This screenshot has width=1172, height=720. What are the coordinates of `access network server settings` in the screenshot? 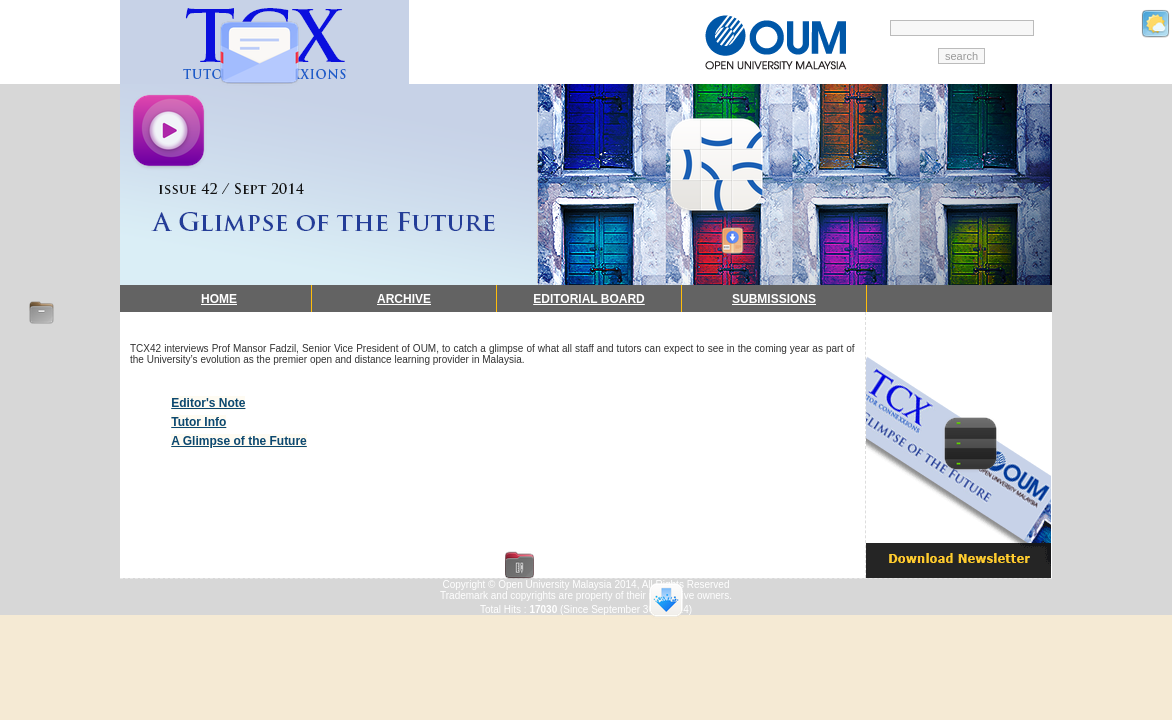 It's located at (970, 443).